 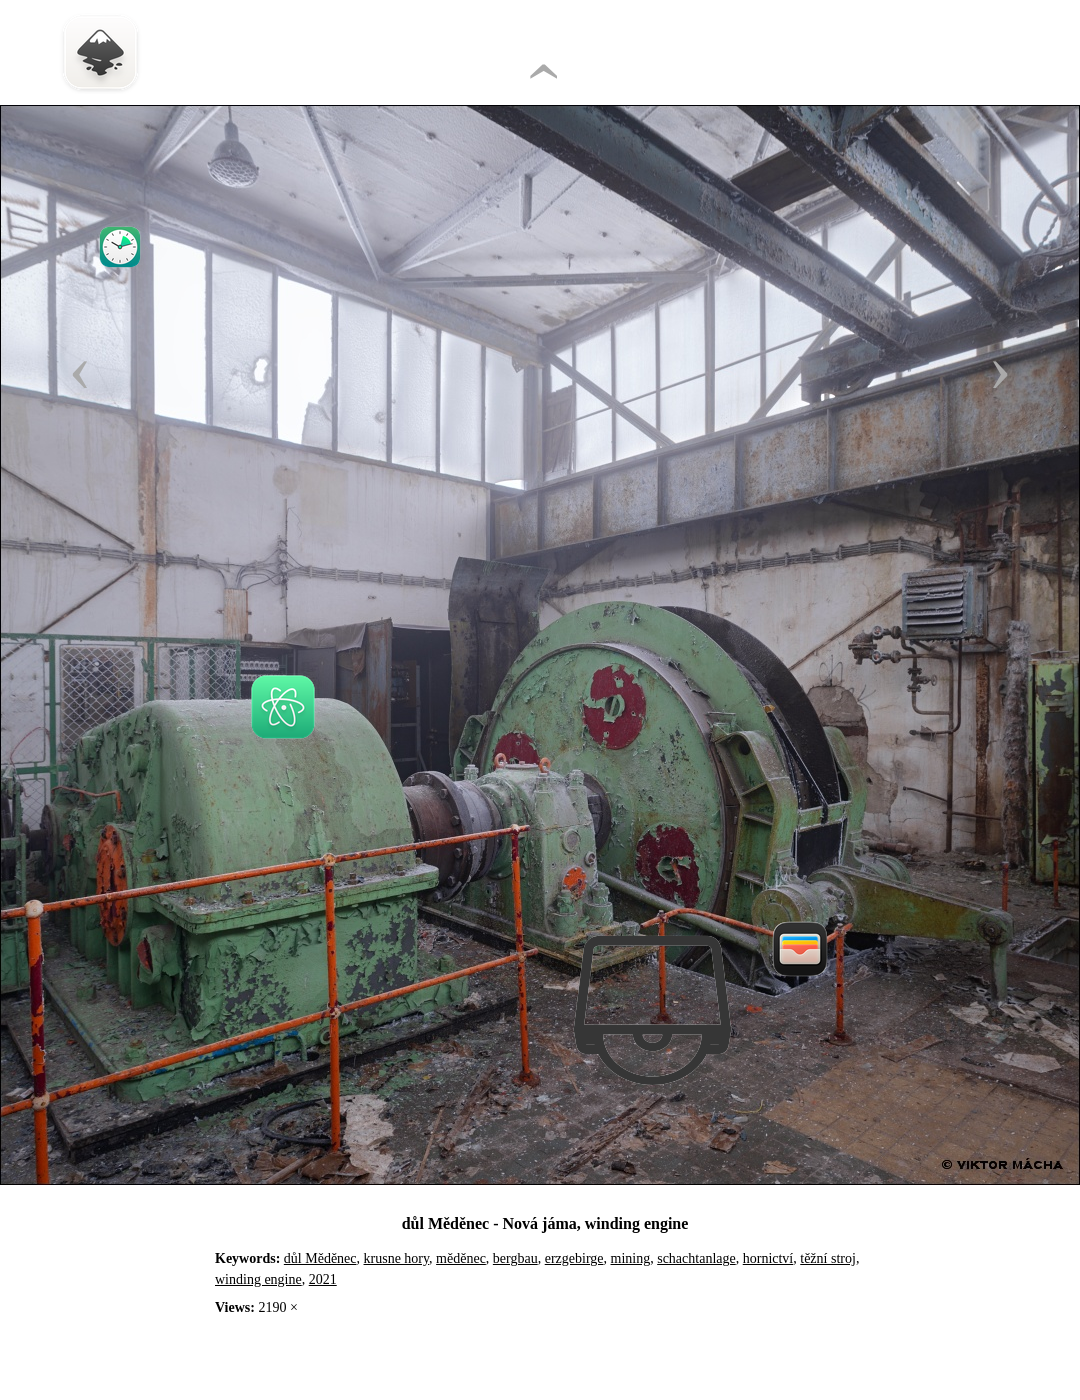 I want to click on access optical disc drive, so click(x=652, y=1005).